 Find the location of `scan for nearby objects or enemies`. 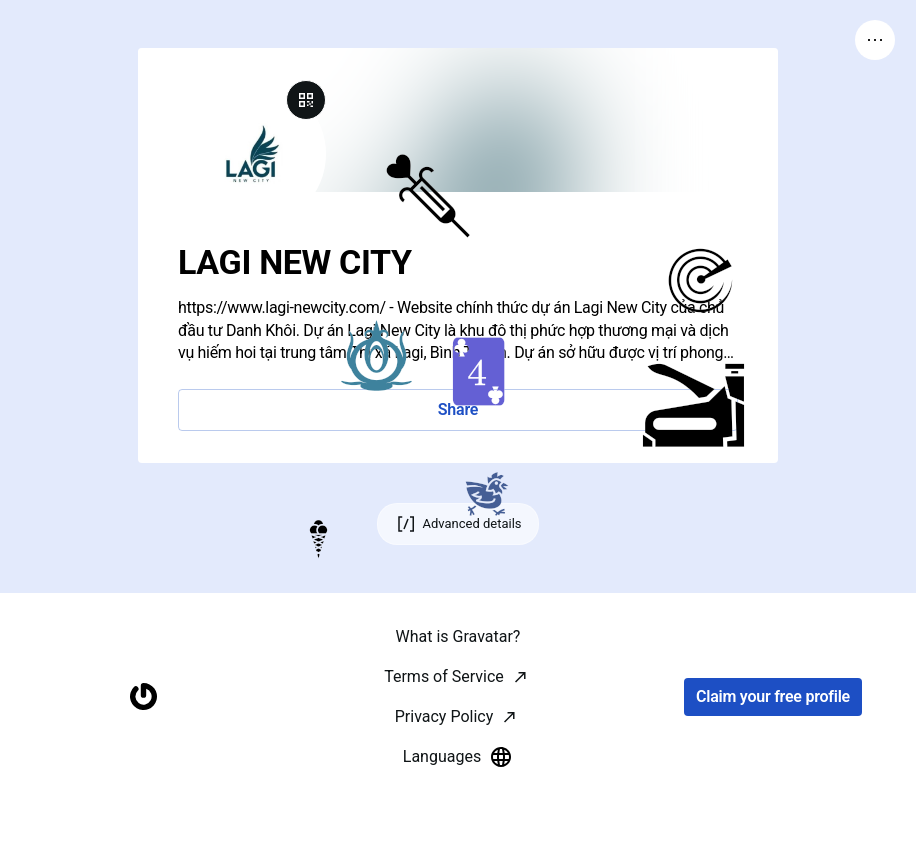

scan for nearby objects or enemies is located at coordinates (700, 280).